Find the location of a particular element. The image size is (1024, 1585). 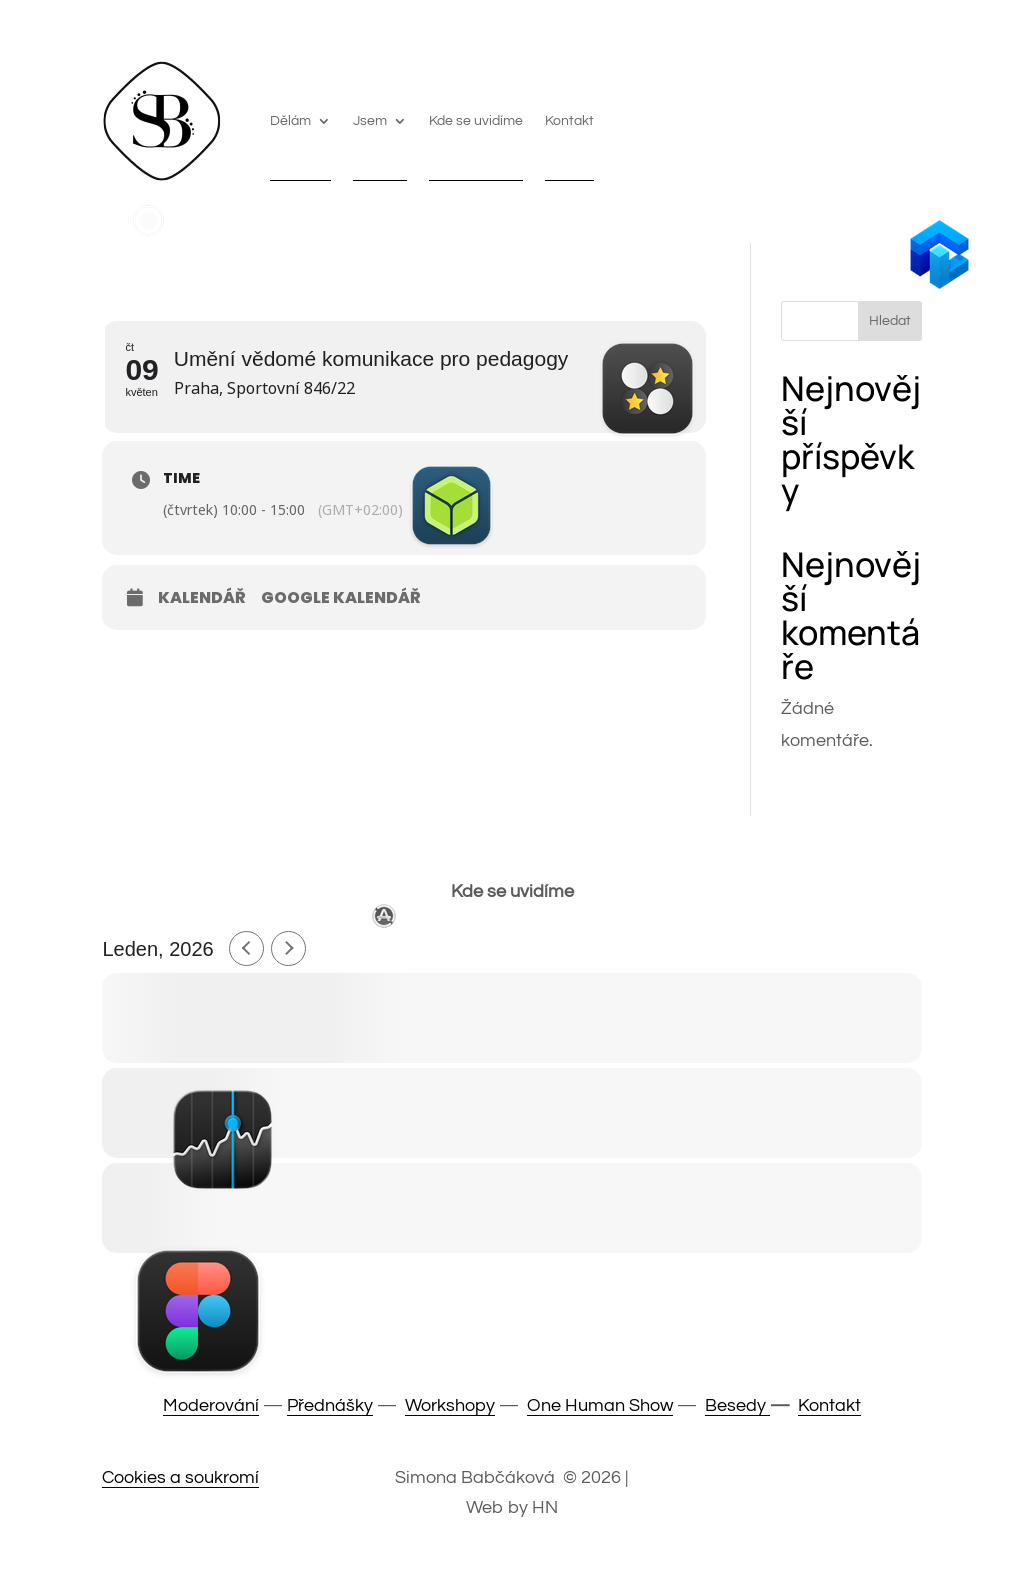

open the stocks app is located at coordinates (222, 1139).